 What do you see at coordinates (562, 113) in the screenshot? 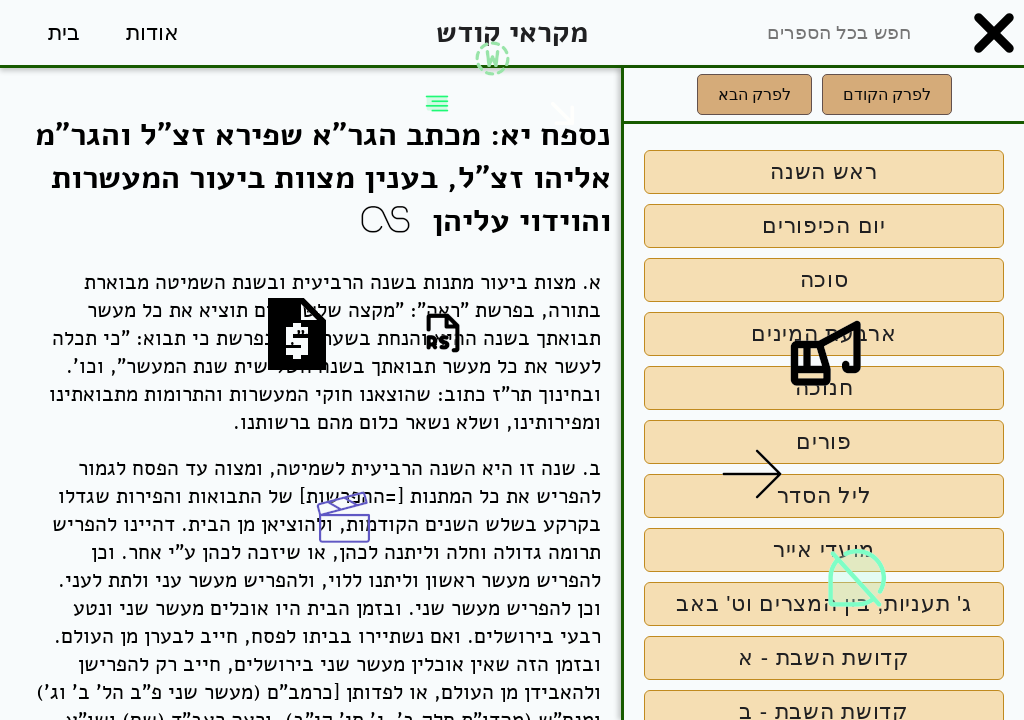
I see `navigate to the next item diagonally` at bounding box center [562, 113].